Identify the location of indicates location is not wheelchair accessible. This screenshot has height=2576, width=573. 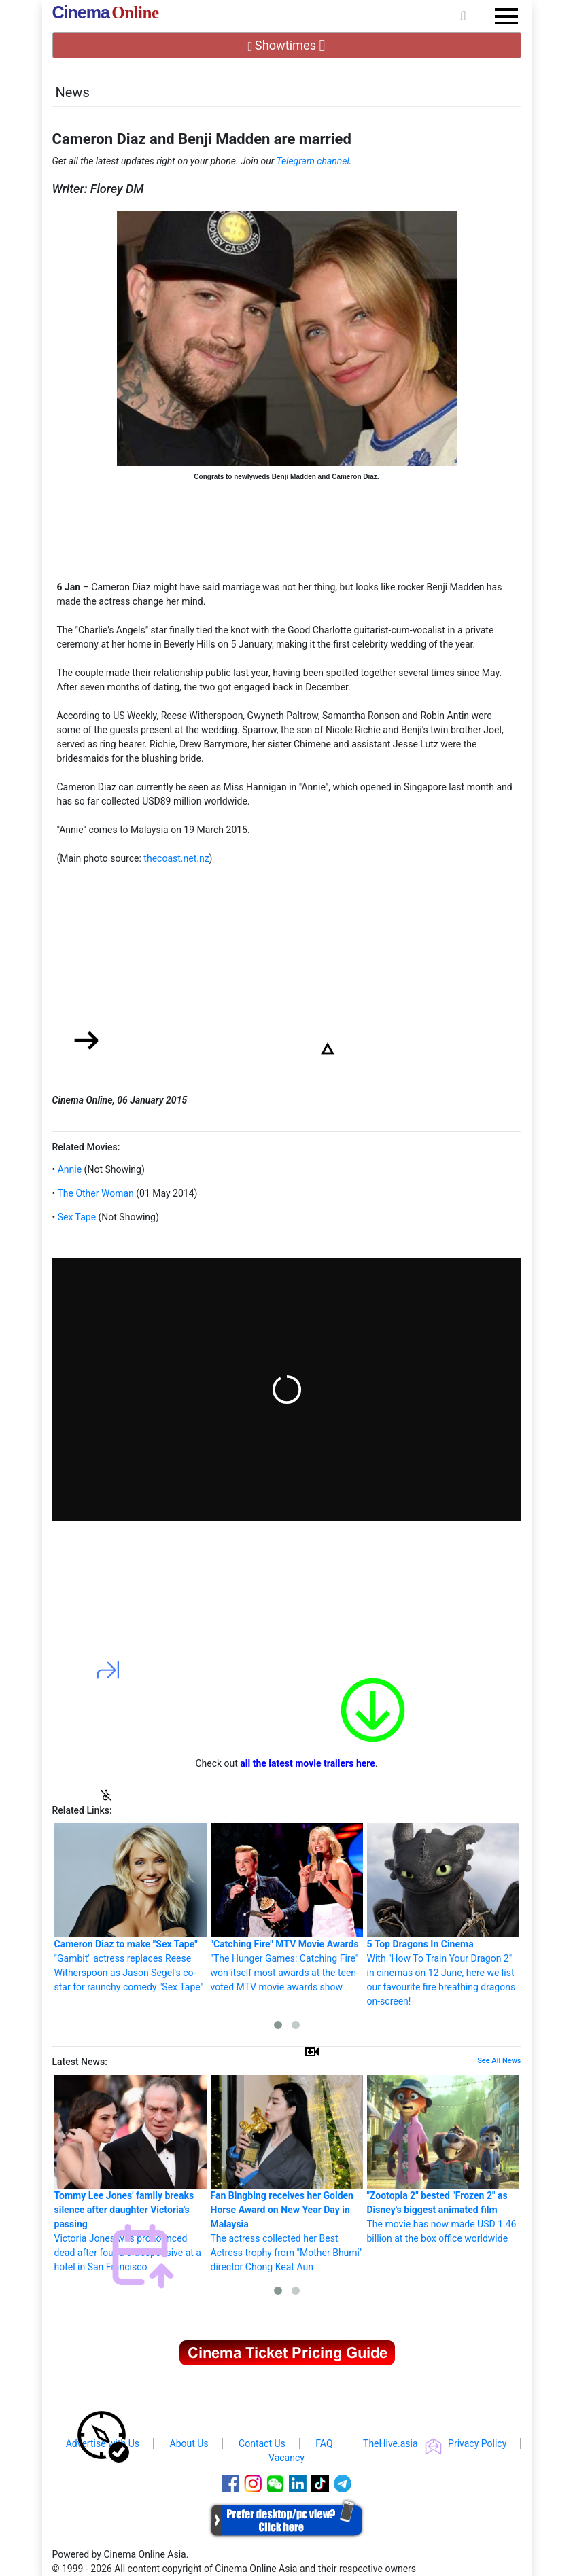
(106, 1795).